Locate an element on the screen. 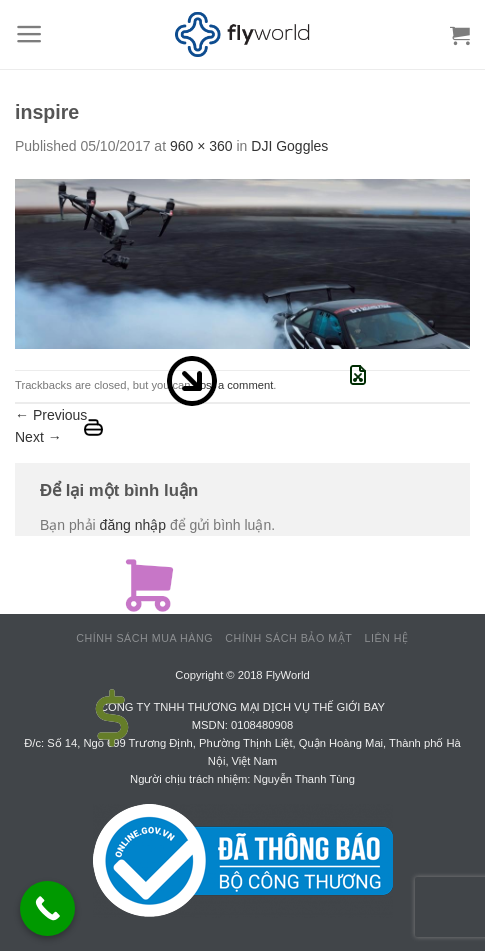 The image size is (485, 951). cut or remove a file is located at coordinates (358, 375).